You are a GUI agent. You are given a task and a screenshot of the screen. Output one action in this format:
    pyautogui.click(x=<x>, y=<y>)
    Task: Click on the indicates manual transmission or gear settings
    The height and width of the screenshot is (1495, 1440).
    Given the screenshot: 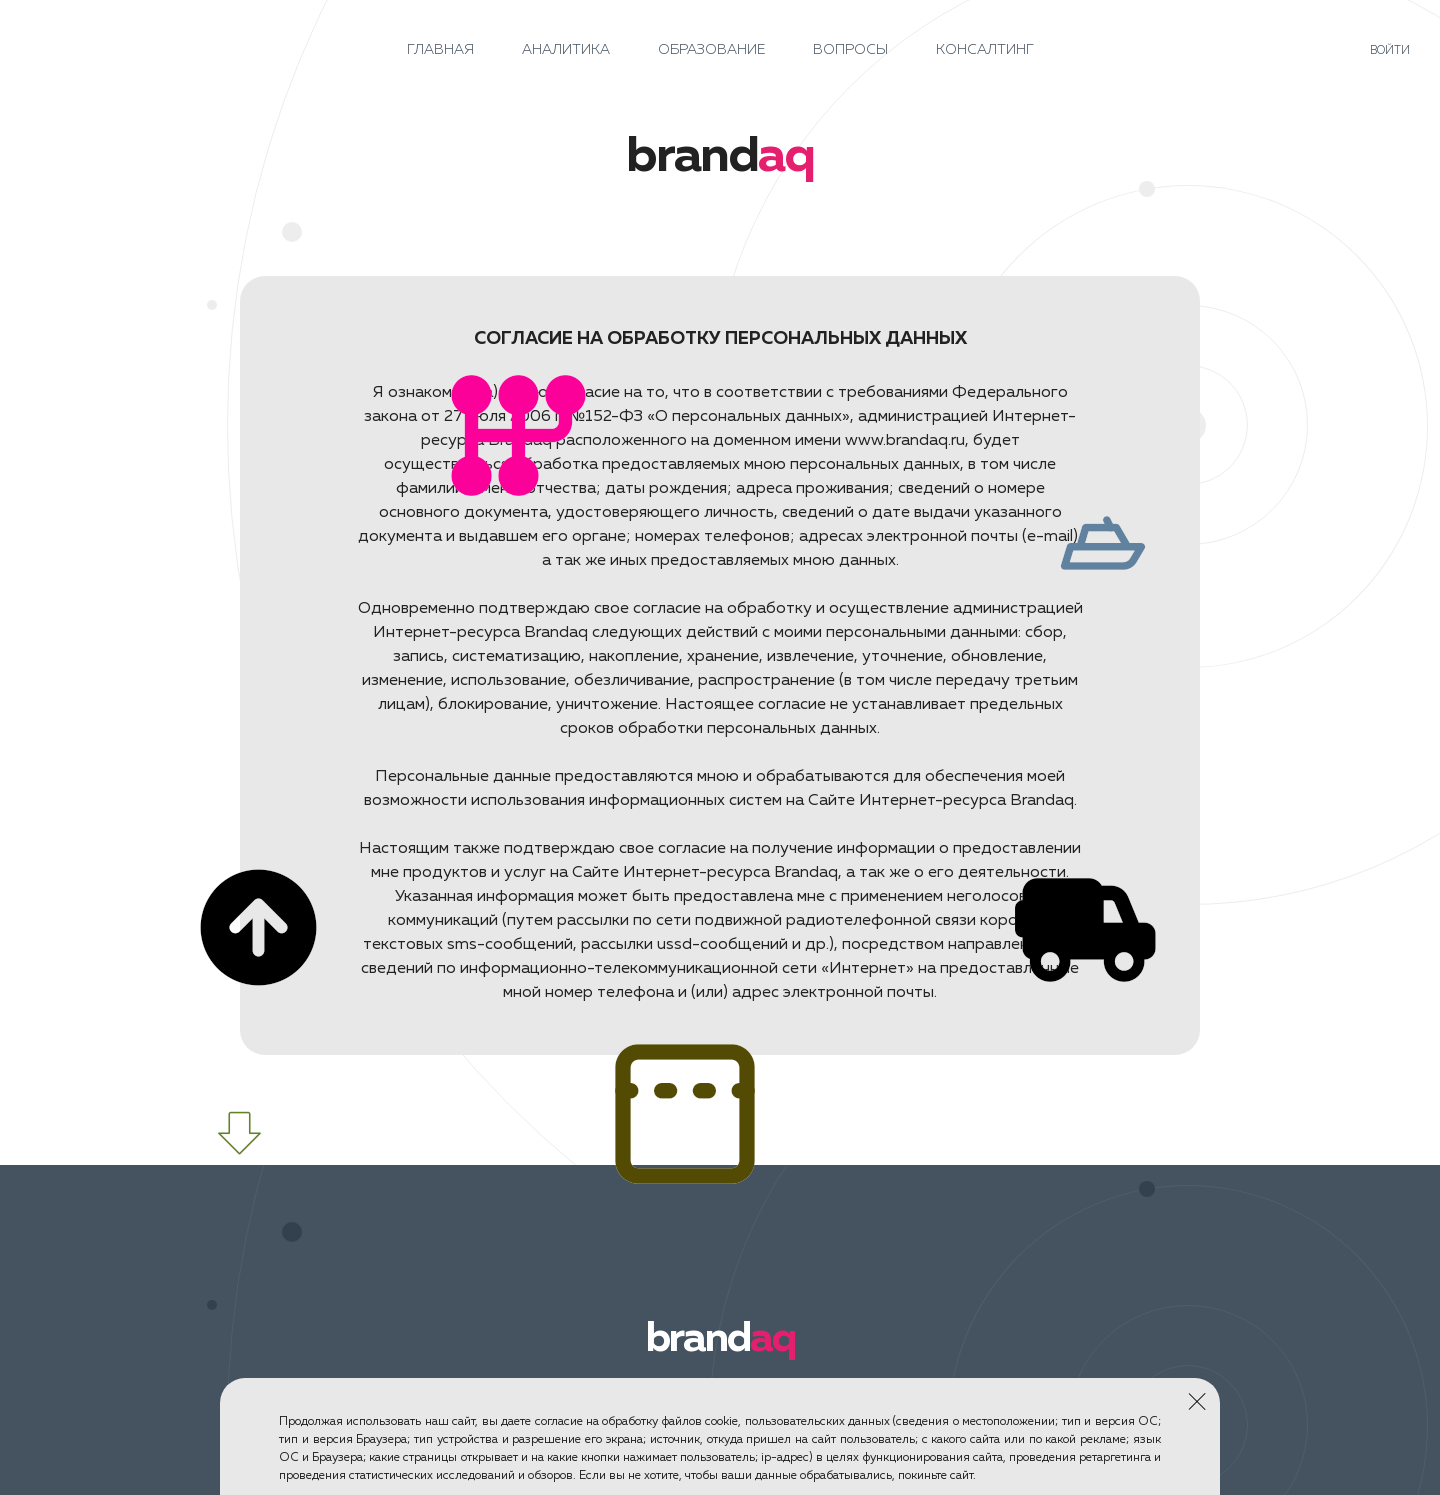 What is the action you would take?
    pyautogui.click(x=518, y=435)
    